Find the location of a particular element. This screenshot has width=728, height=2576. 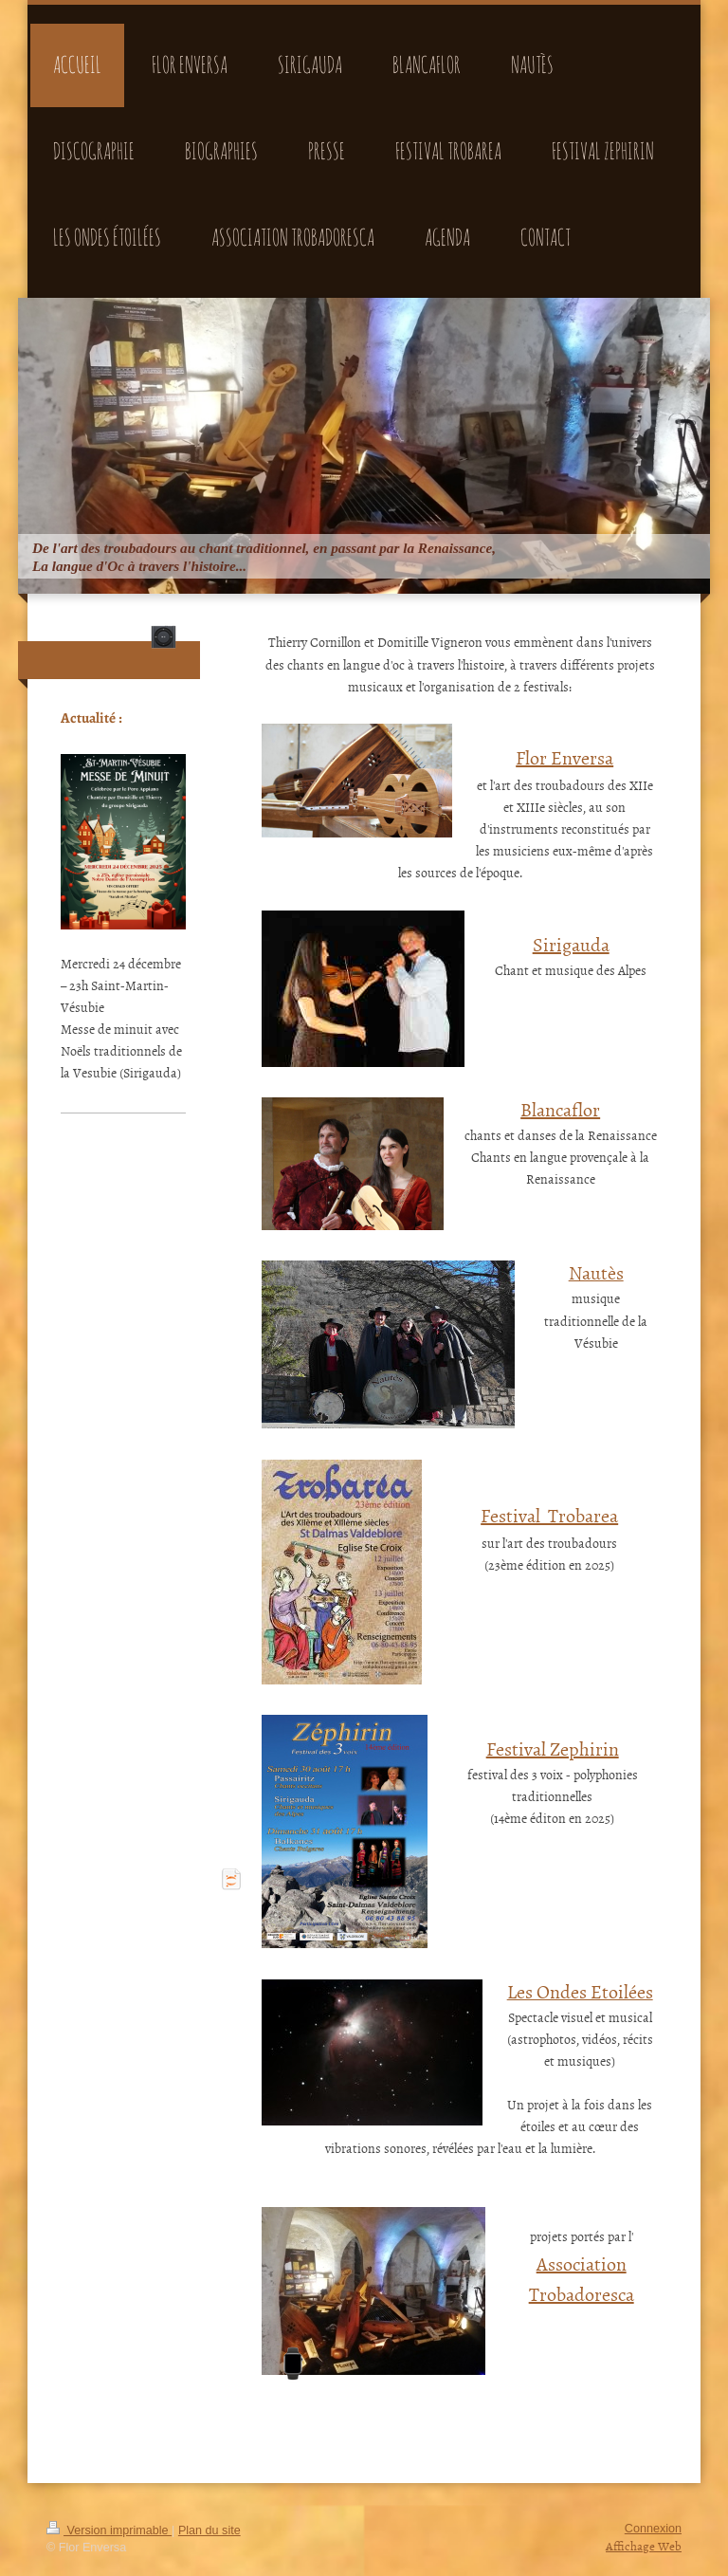

open a jupyter notebook file is located at coordinates (231, 1879).